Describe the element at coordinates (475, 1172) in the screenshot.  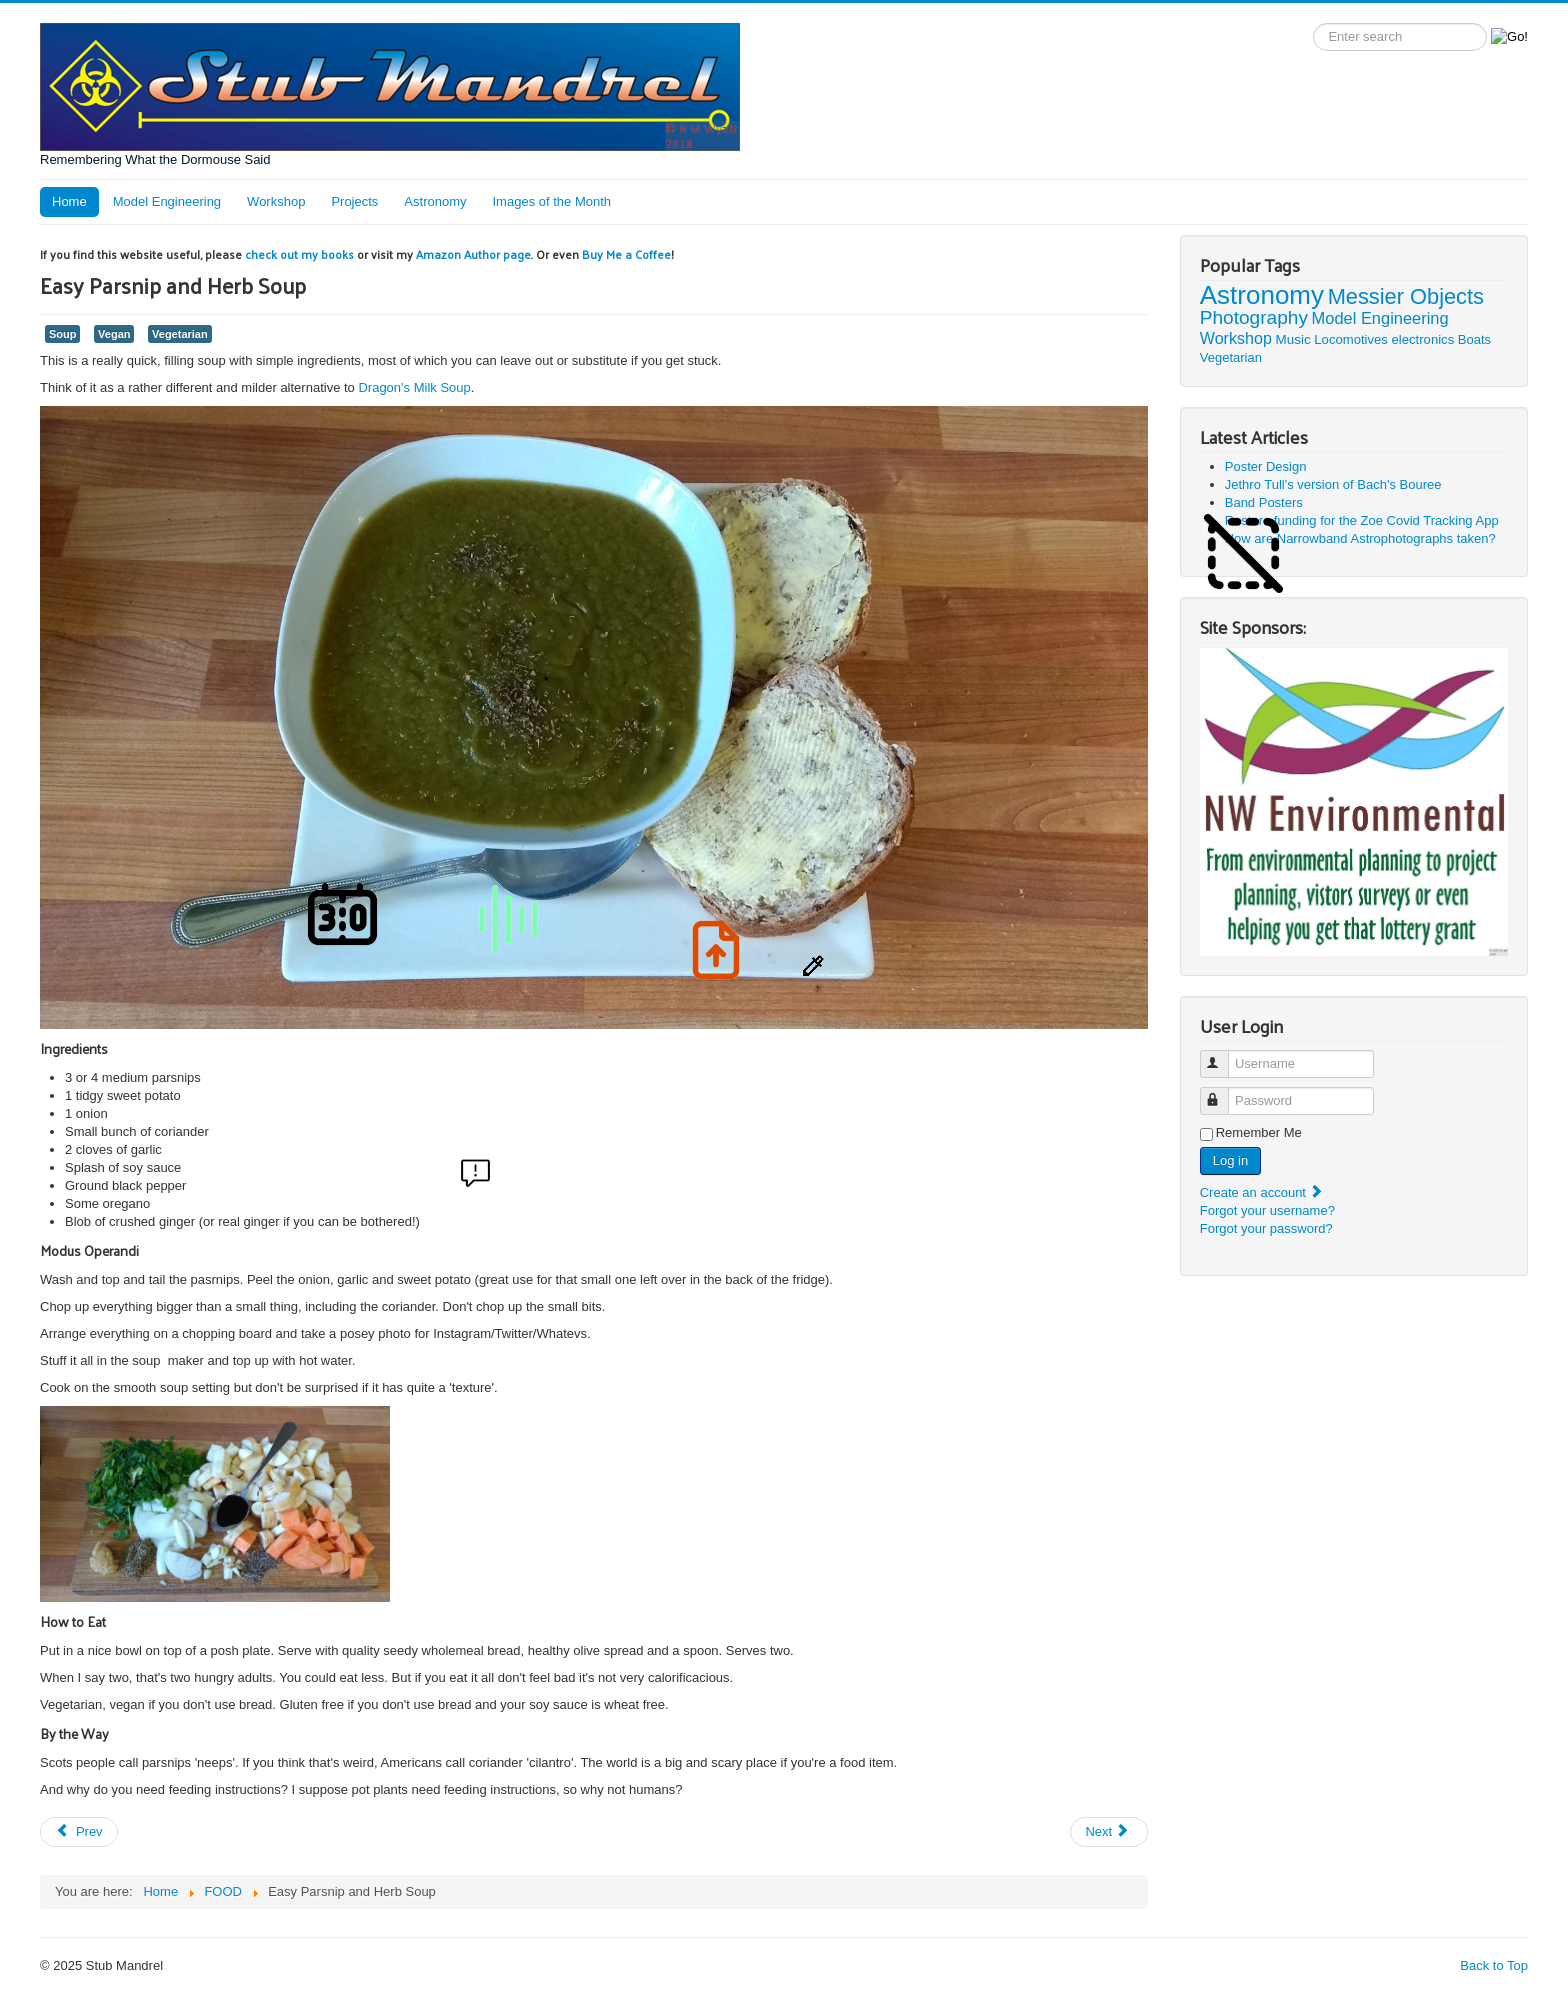
I see `report an issue or problem` at that location.